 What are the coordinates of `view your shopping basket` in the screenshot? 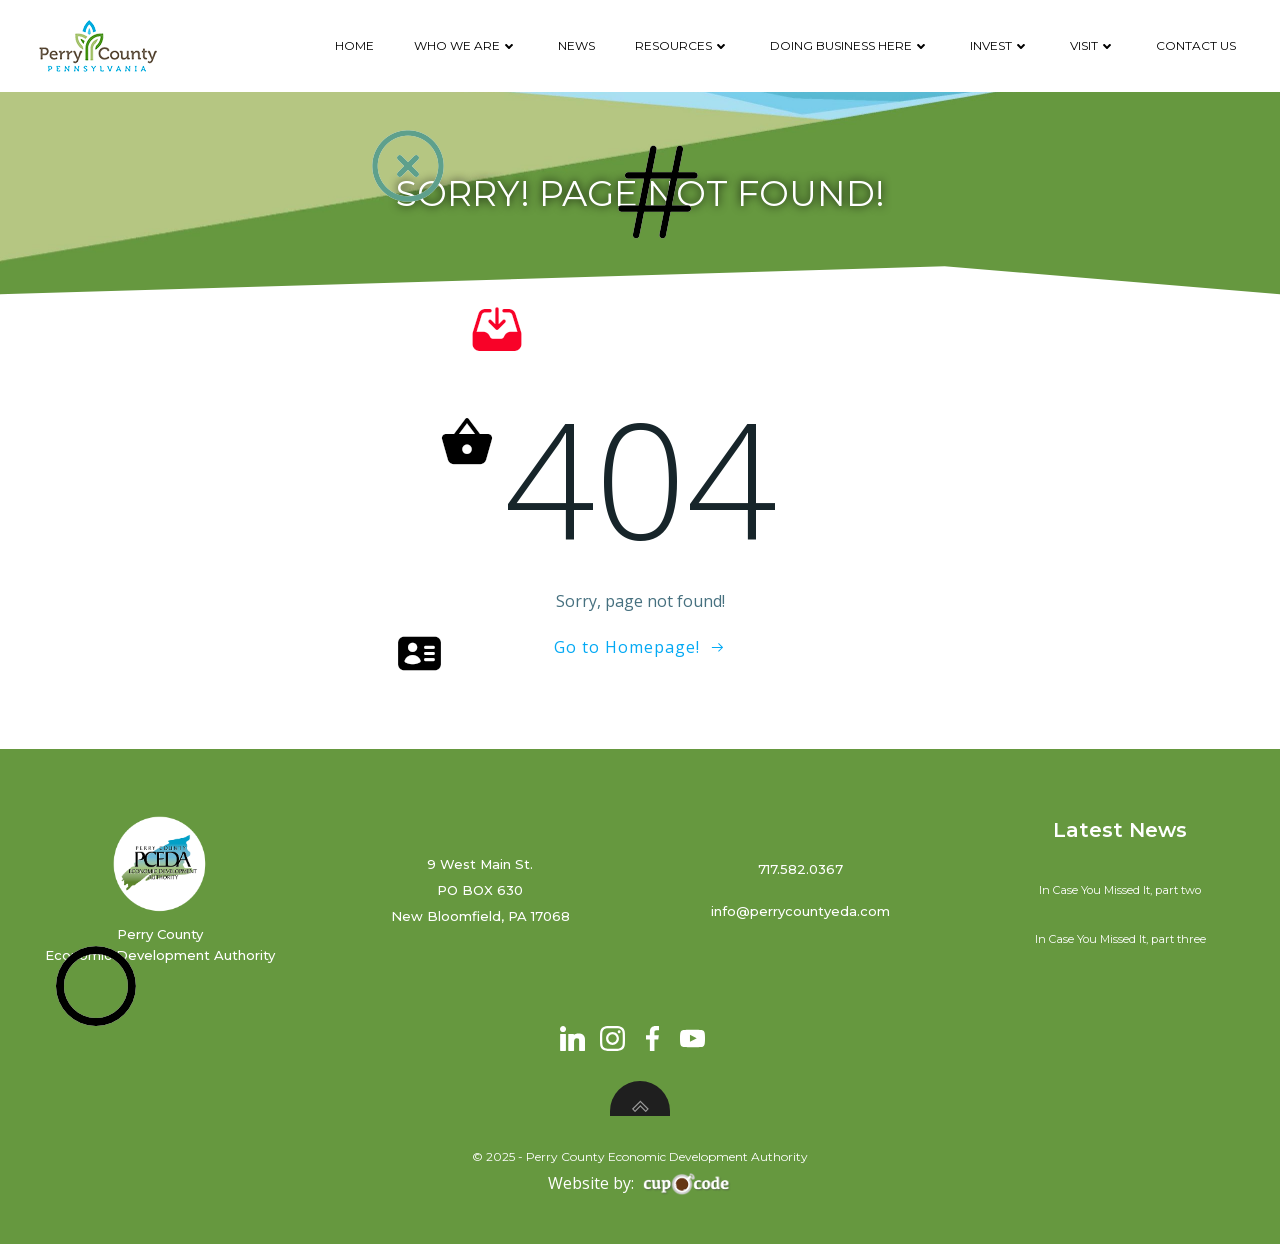 It's located at (467, 442).